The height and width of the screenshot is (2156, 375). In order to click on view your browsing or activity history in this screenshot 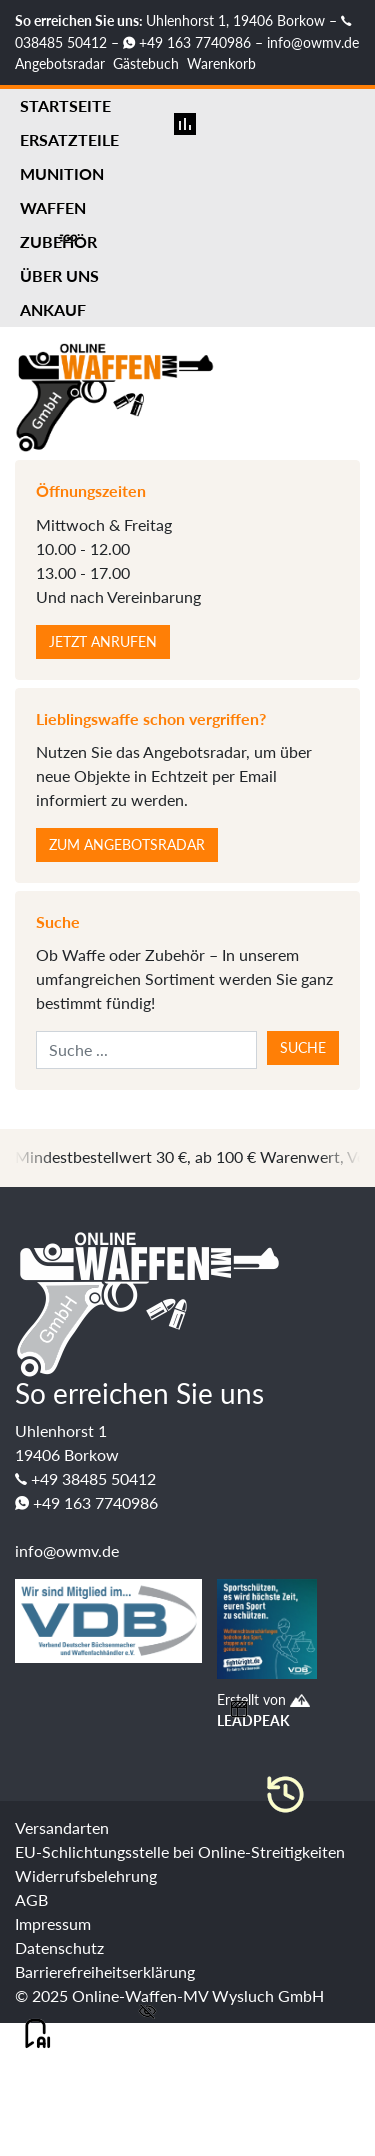, I will do `click(285, 1794)`.